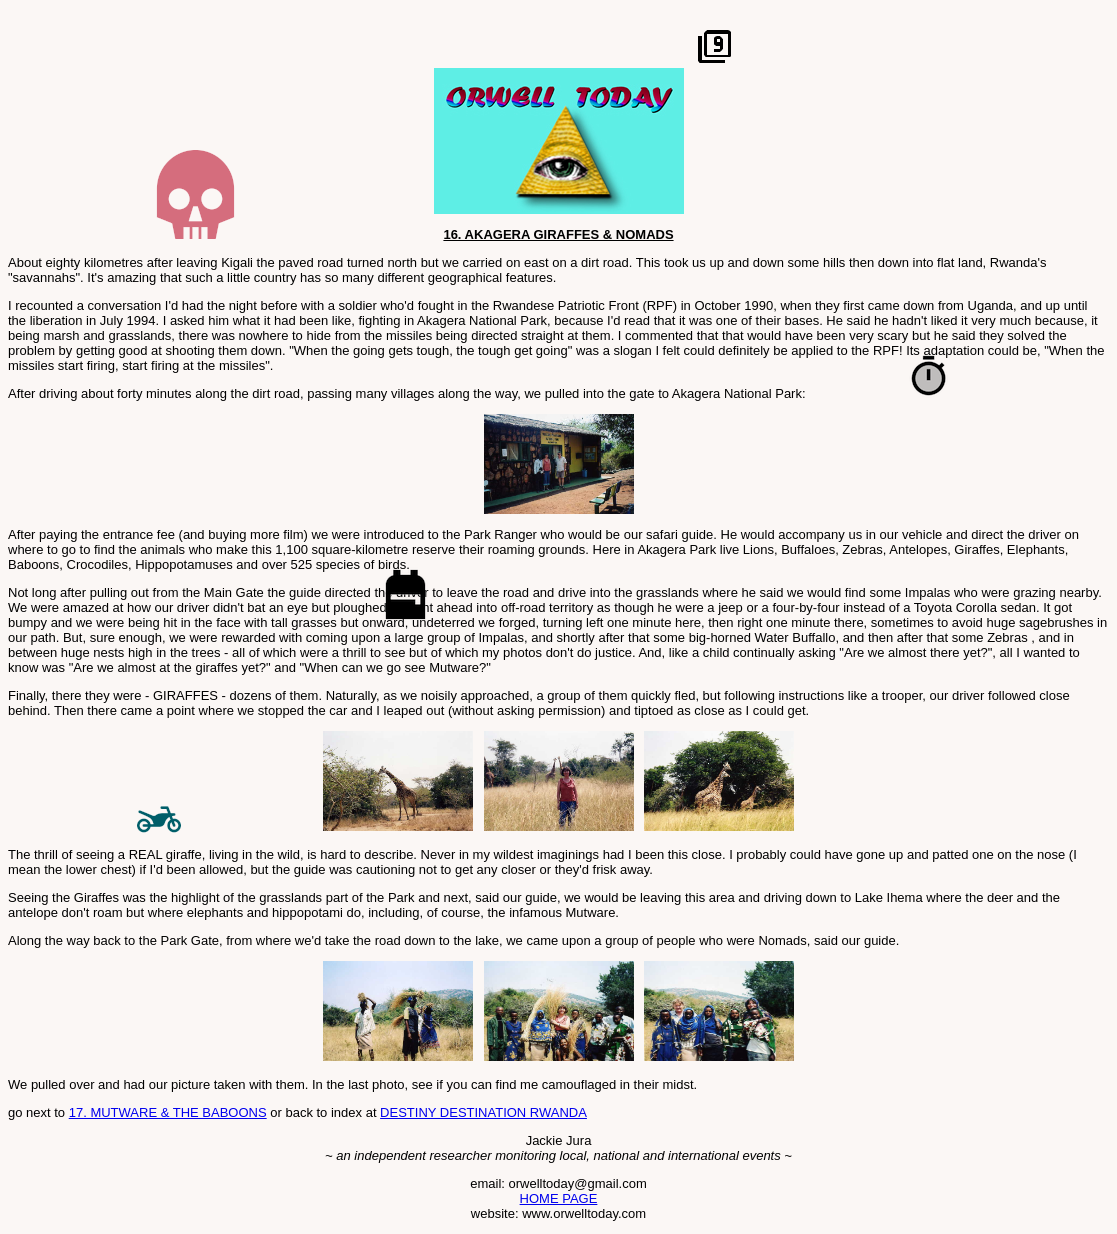 This screenshot has height=1234, width=1117. What do you see at coordinates (405, 594) in the screenshot?
I see `access your backpack or stored items` at bounding box center [405, 594].